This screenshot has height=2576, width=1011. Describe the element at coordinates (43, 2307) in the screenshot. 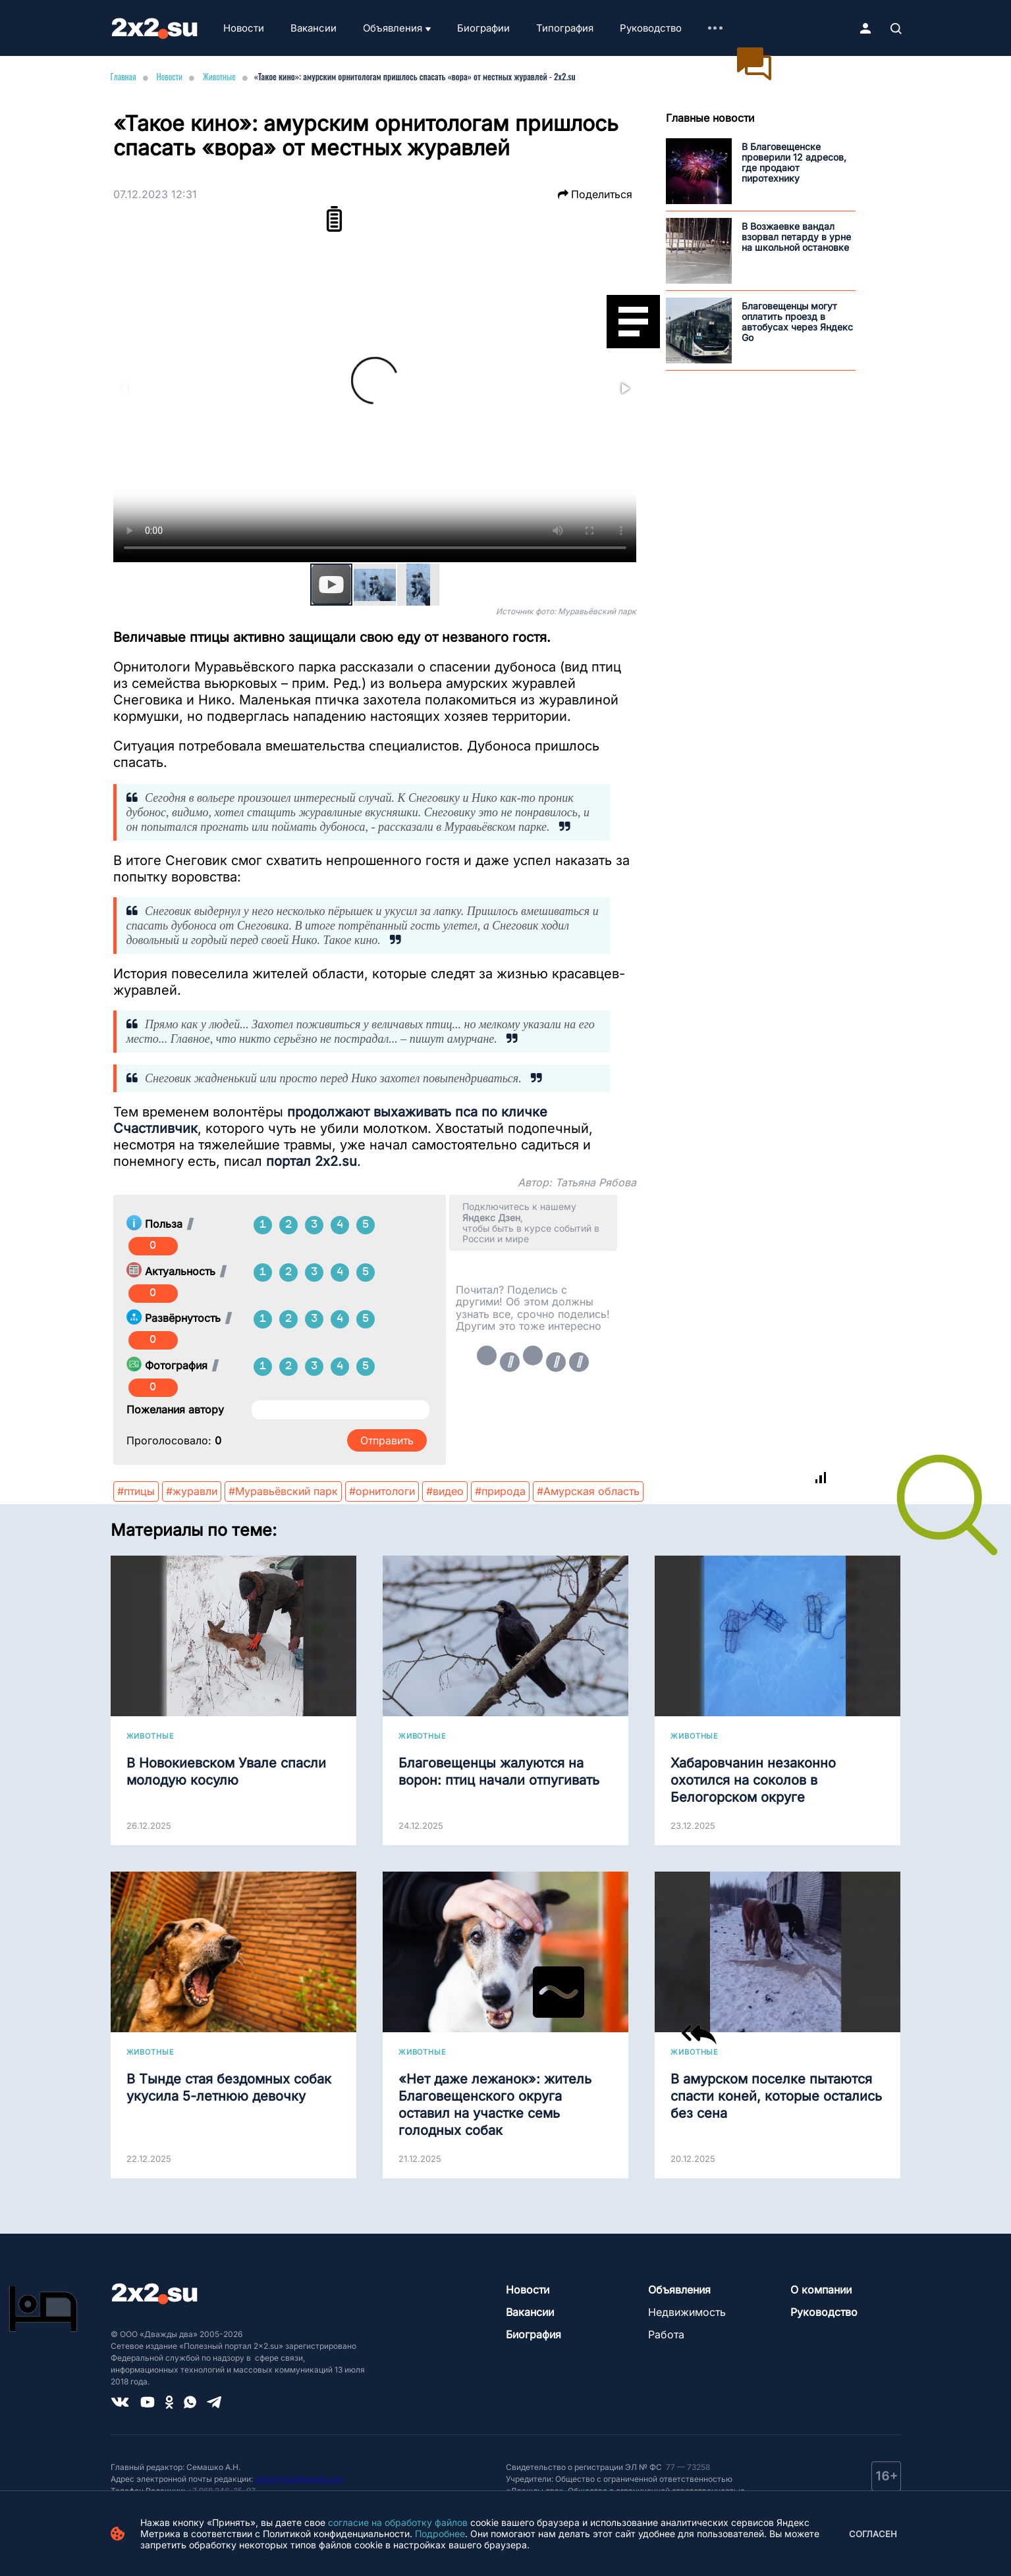

I see `find nearby hotels or accommodations` at that location.